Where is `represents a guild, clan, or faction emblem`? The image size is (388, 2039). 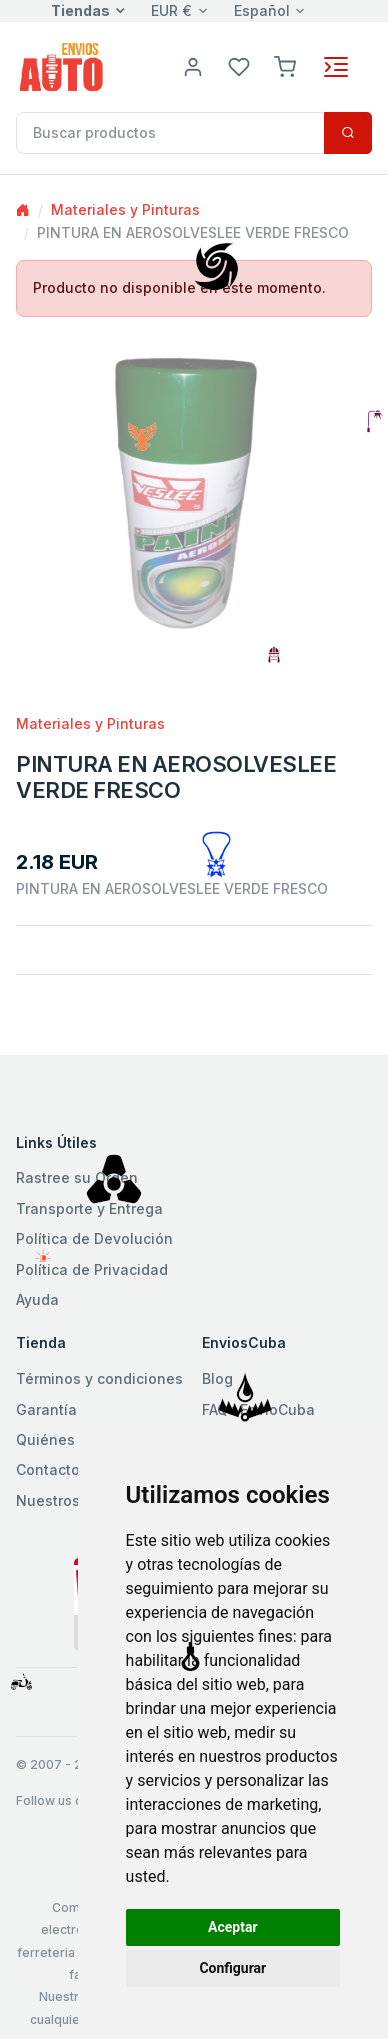 represents a guild, clan, or faction emblem is located at coordinates (142, 436).